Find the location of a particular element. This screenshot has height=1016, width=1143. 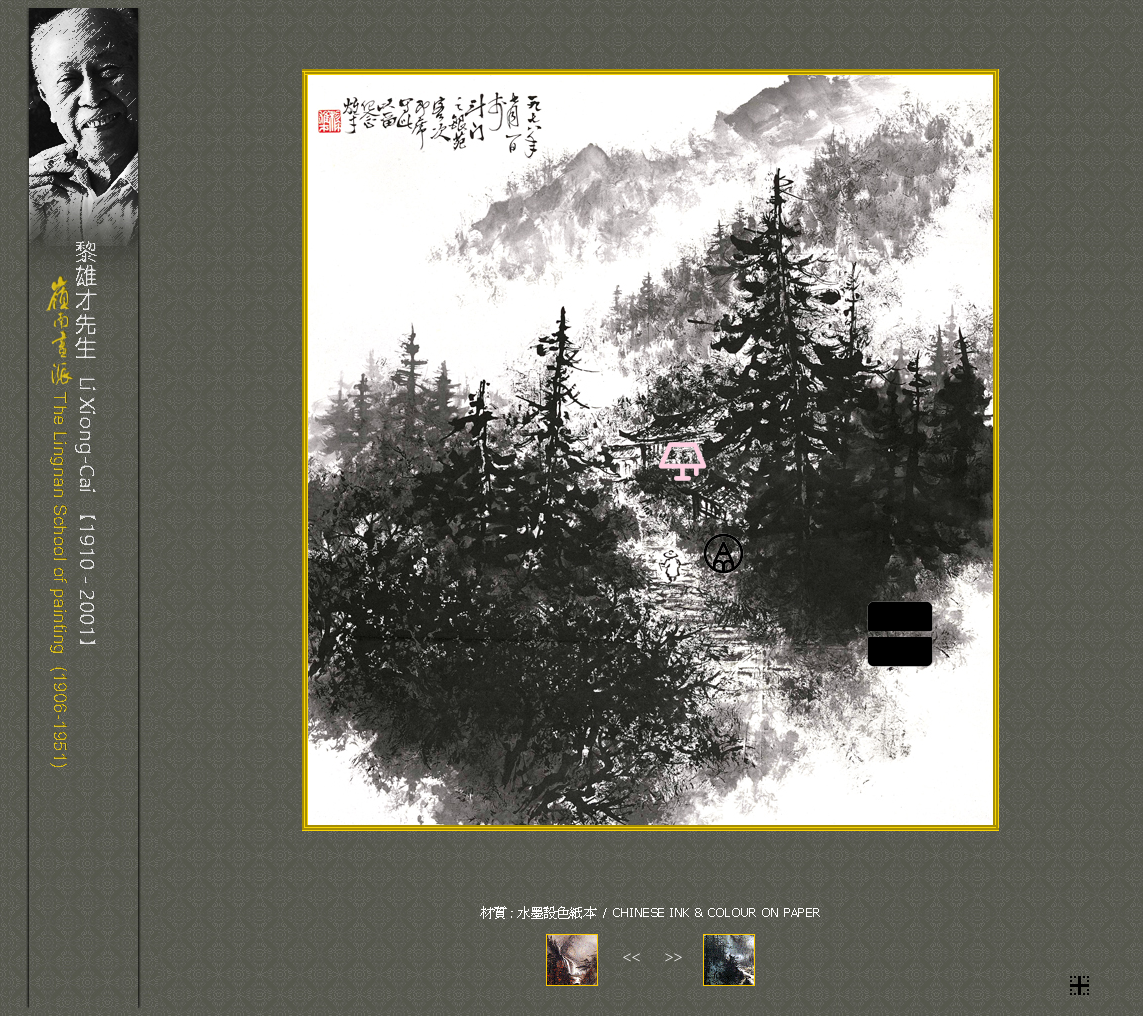

toggle desk lamp or lighting on/off is located at coordinates (682, 461).